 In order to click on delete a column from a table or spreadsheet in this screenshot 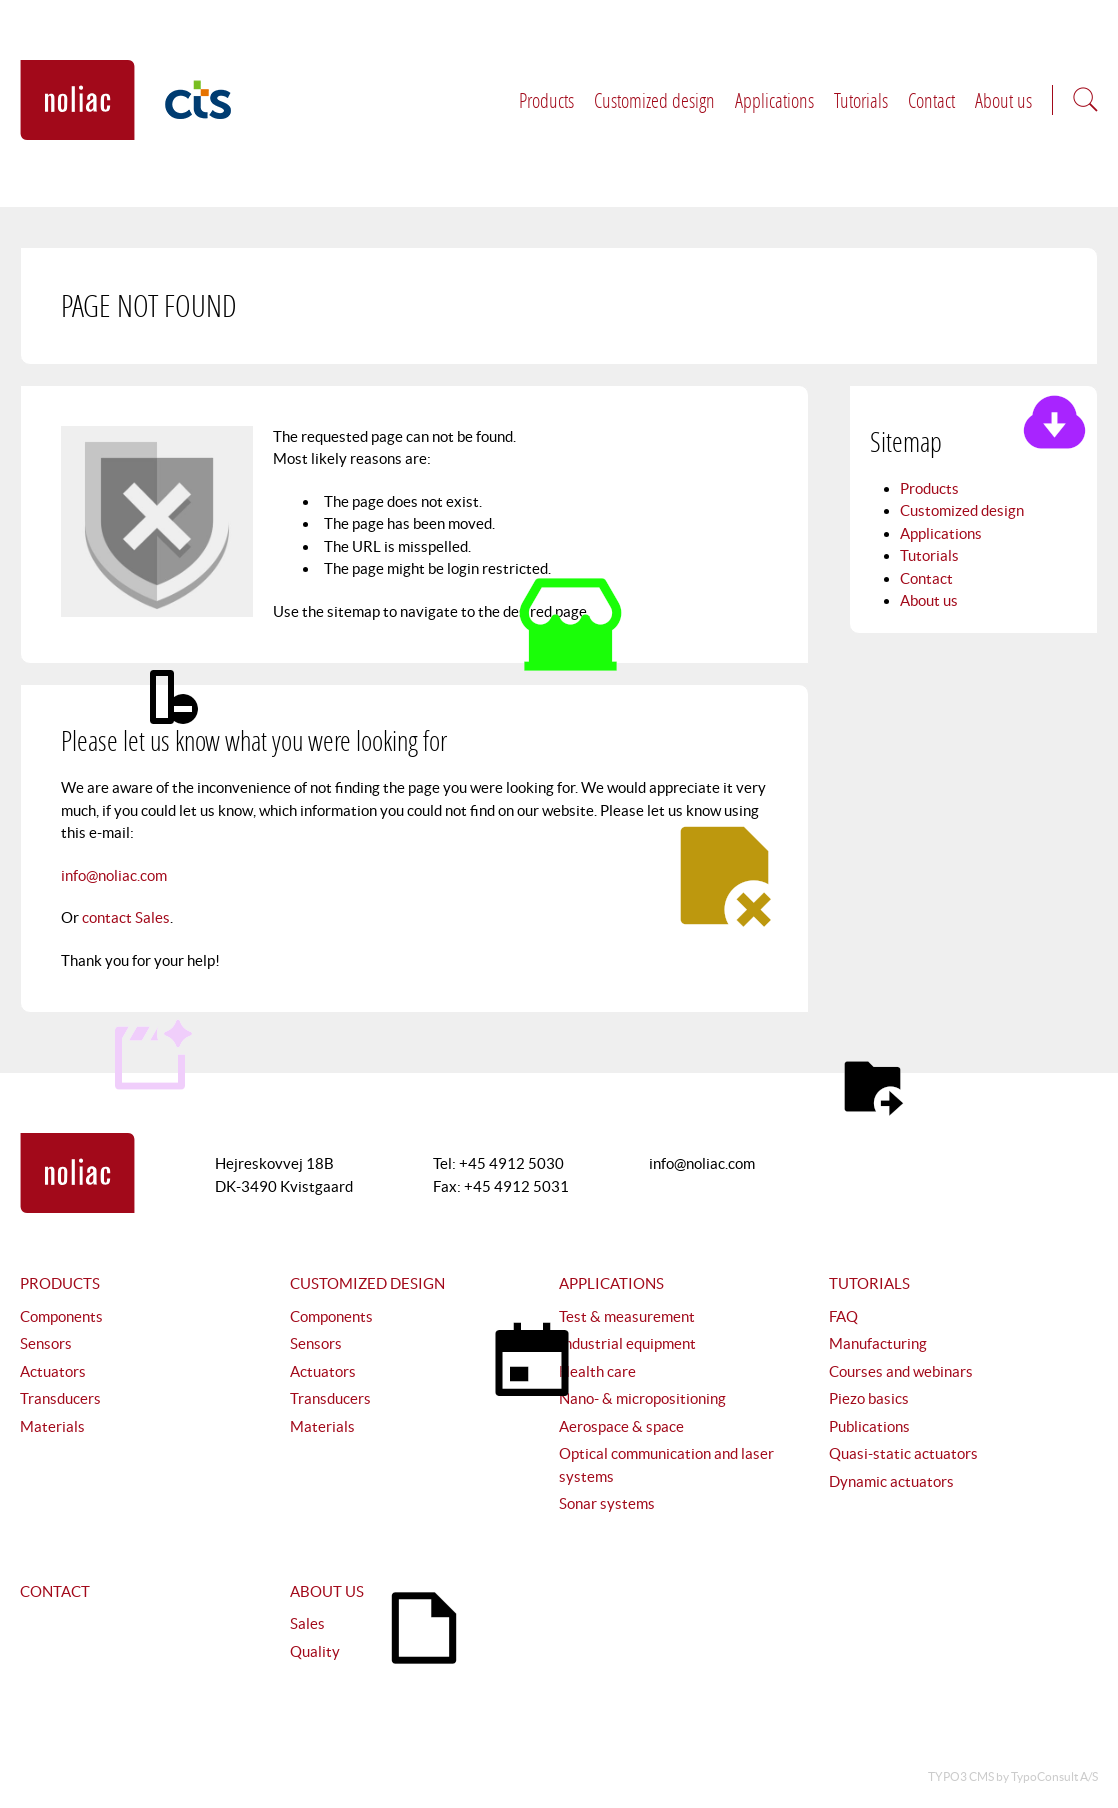, I will do `click(171, 697)`.